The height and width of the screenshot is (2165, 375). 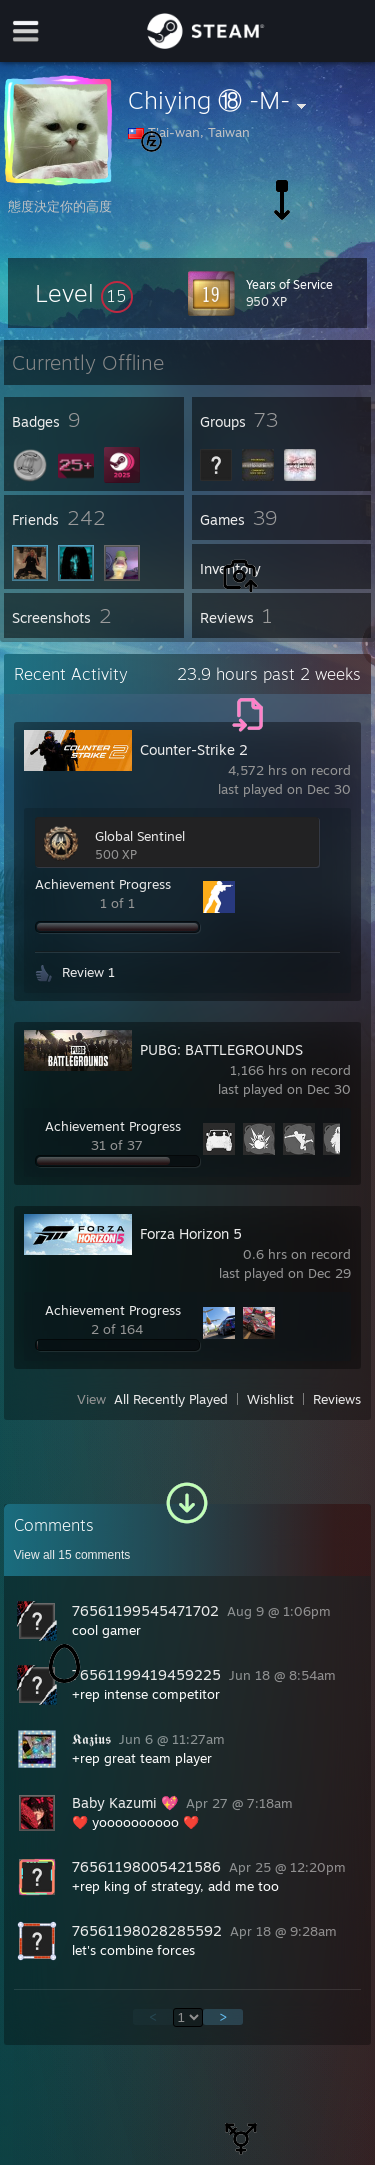 I want to click on open filezilla ftp client, so click(x=151, y=141).